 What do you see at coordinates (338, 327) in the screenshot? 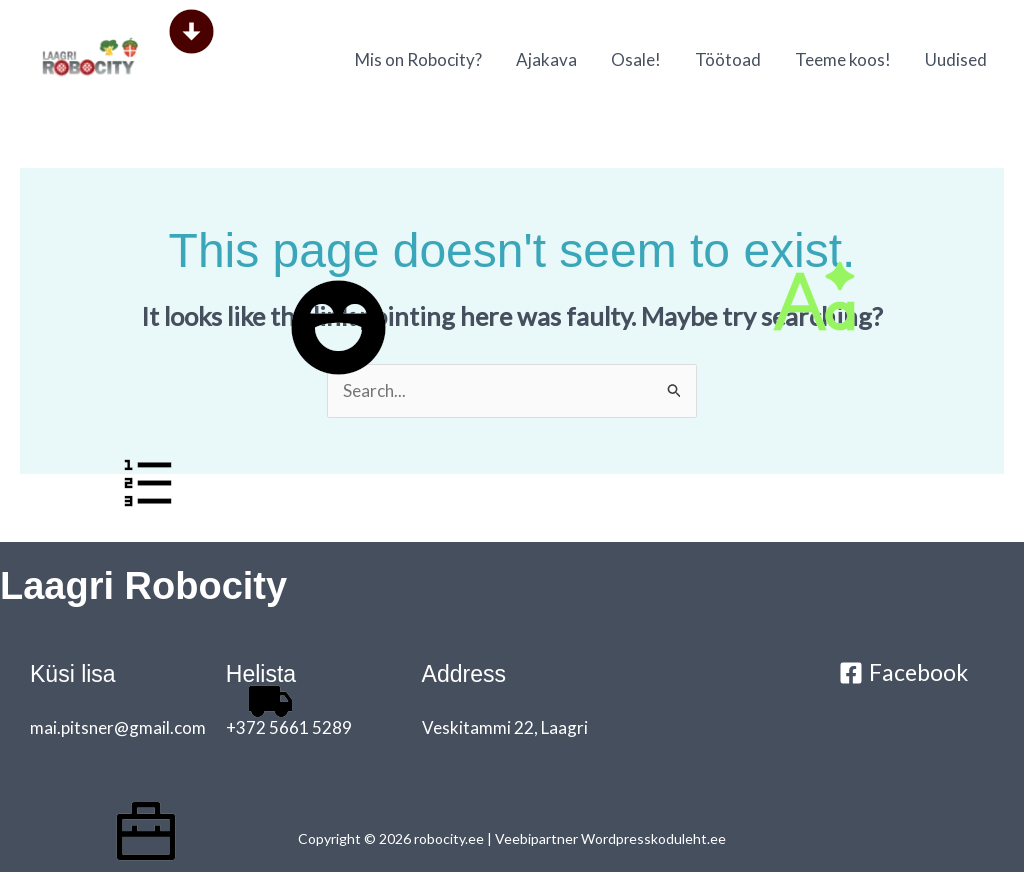
I see `react with laughter to a message` at bounding box center [338, 327].